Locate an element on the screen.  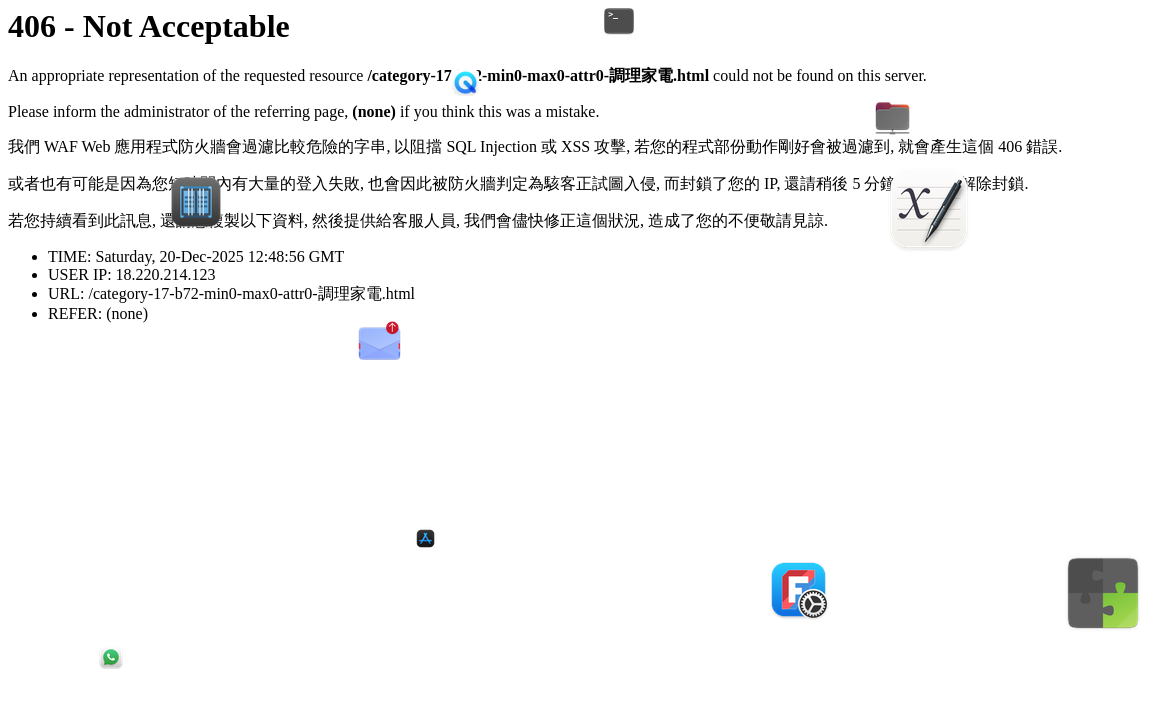
send an email or message is located at coordinates (379, 343).